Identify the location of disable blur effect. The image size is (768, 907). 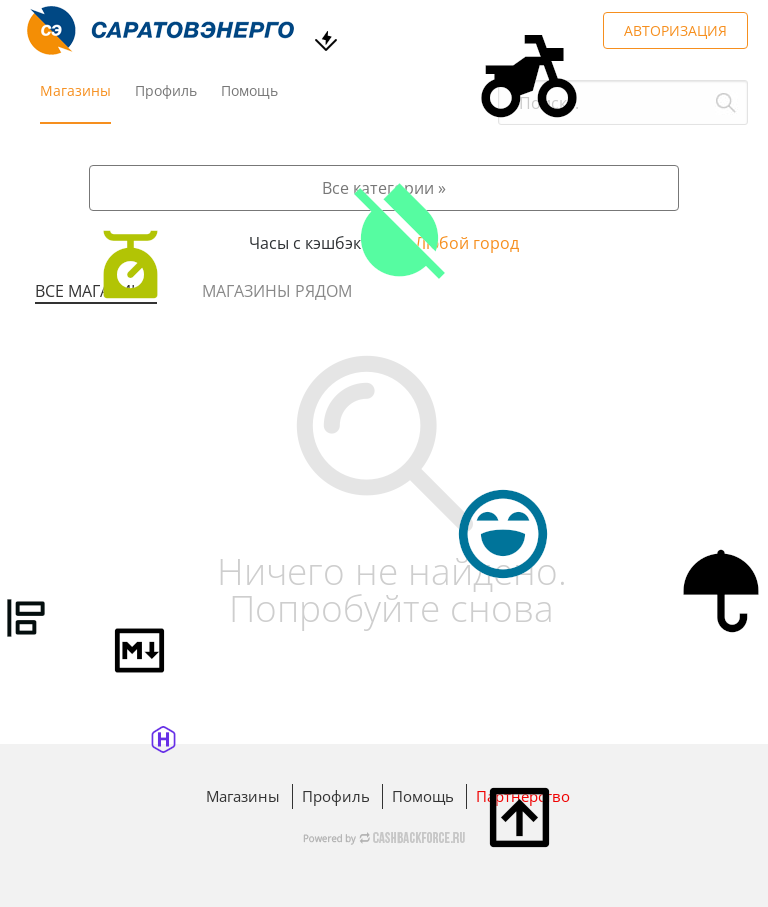
(399, 233).